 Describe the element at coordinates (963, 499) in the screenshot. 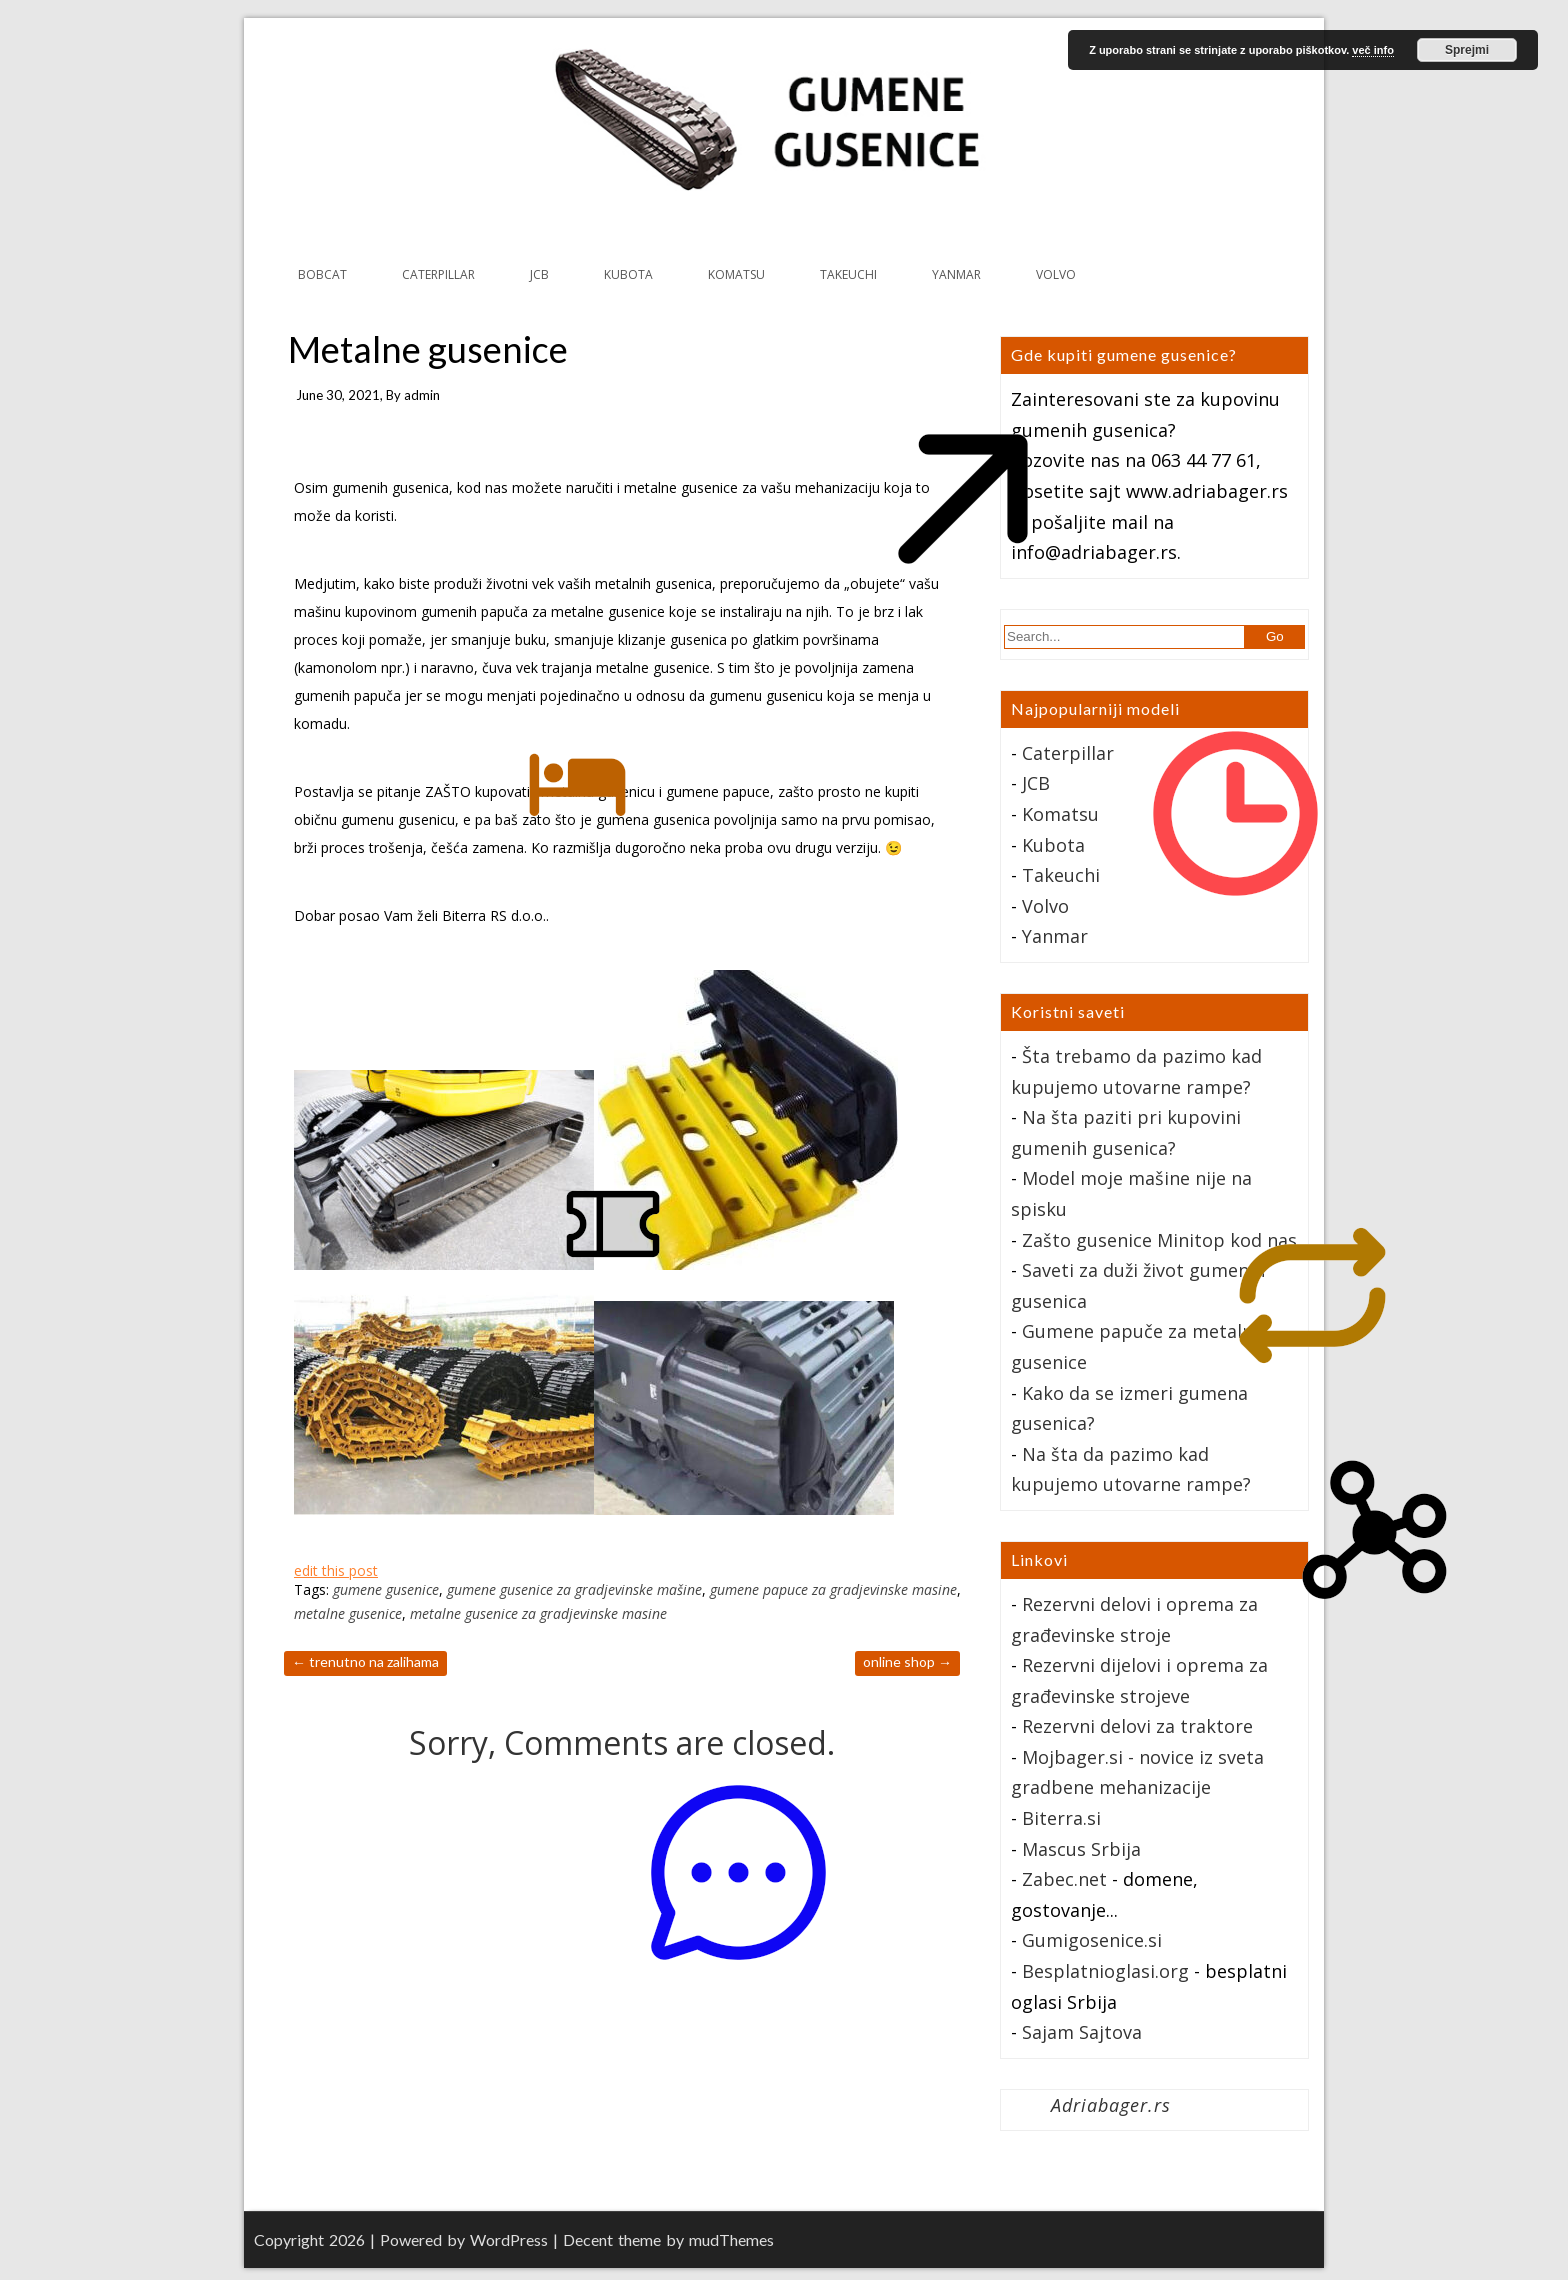

I see `open link in new tab or window` at that location.